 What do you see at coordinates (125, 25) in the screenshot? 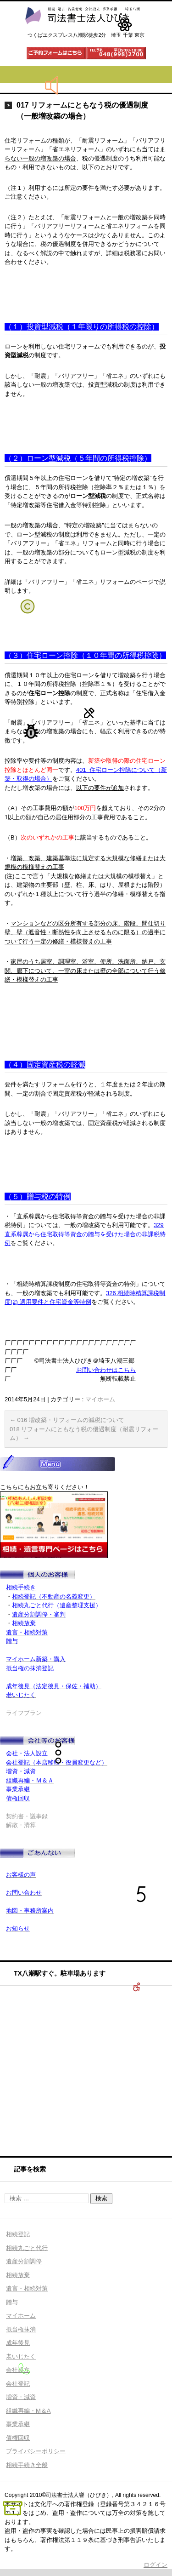
I see `indicates a React.js application or component` at bounding box center [125, 25].